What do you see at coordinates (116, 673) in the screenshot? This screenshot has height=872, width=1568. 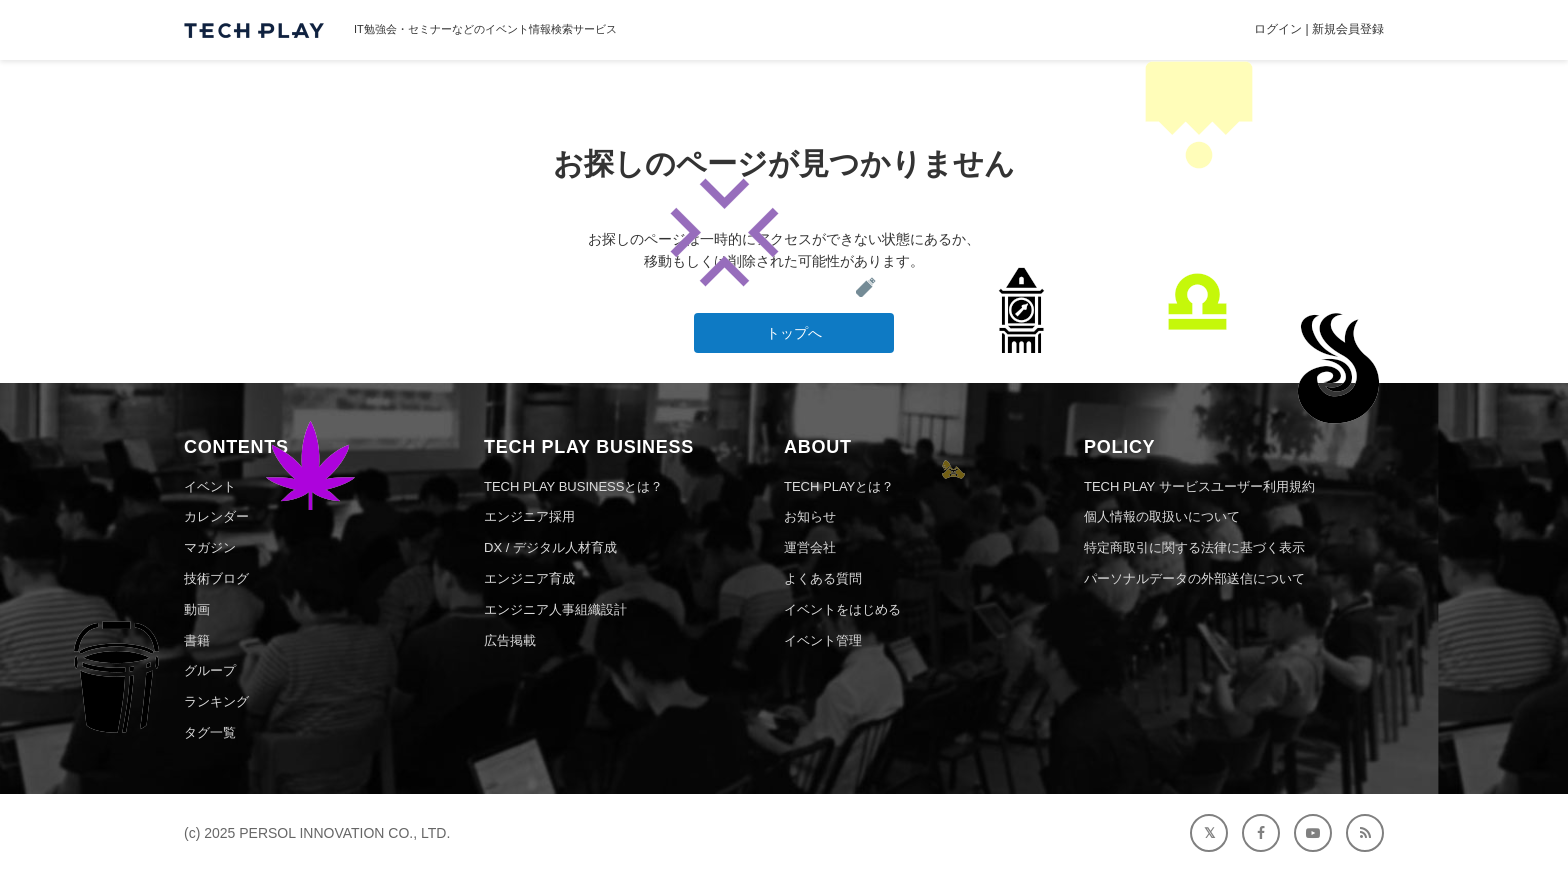 I see `empty inventory slot or container` at bounding box center [116, 673].